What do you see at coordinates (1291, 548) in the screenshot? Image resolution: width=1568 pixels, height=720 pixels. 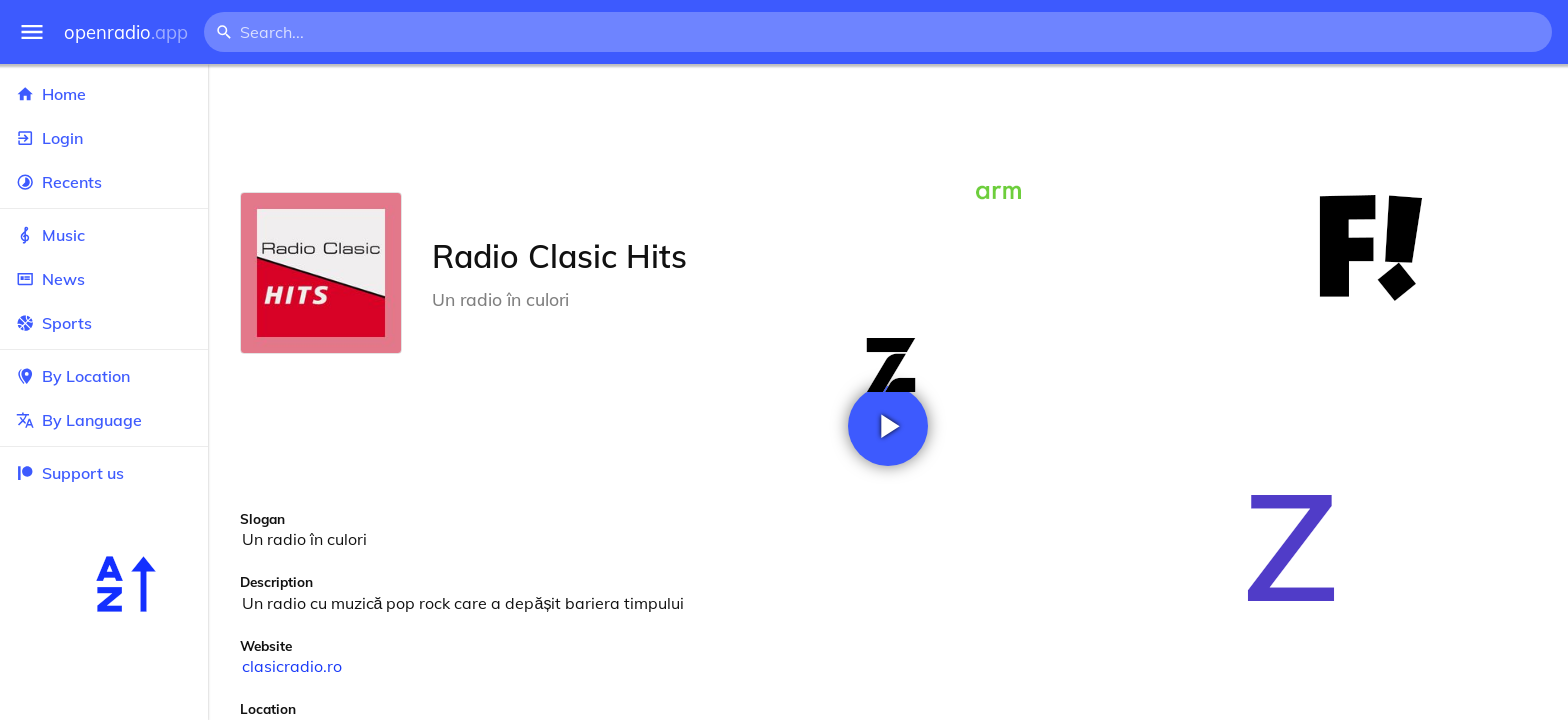 I see `open zotero reference manager` at bounding box center [1291, 548].